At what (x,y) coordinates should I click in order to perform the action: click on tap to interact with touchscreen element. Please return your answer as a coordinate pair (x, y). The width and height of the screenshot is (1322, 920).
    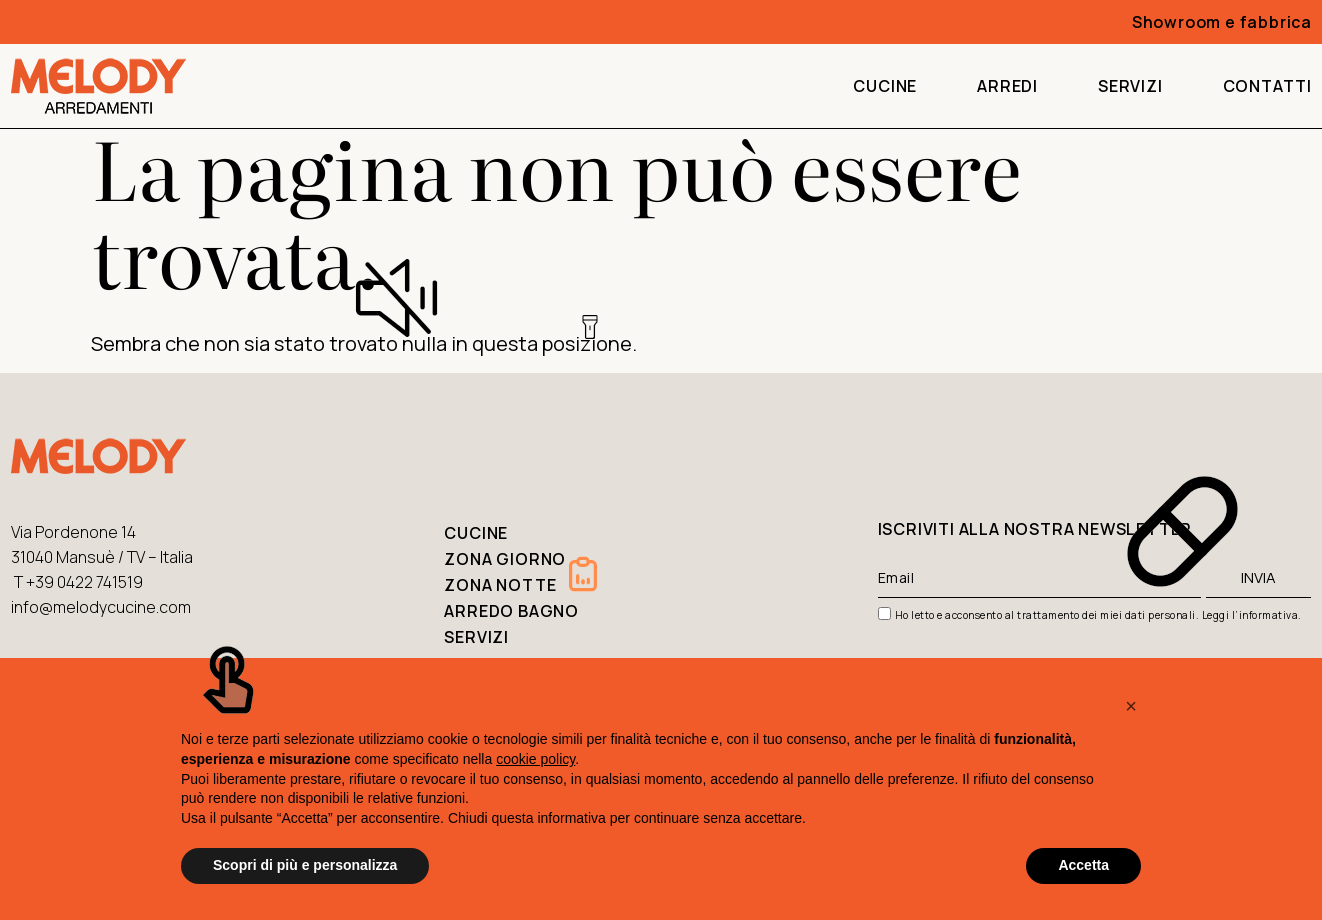
    Looking at the image, I should click on (228, 681).